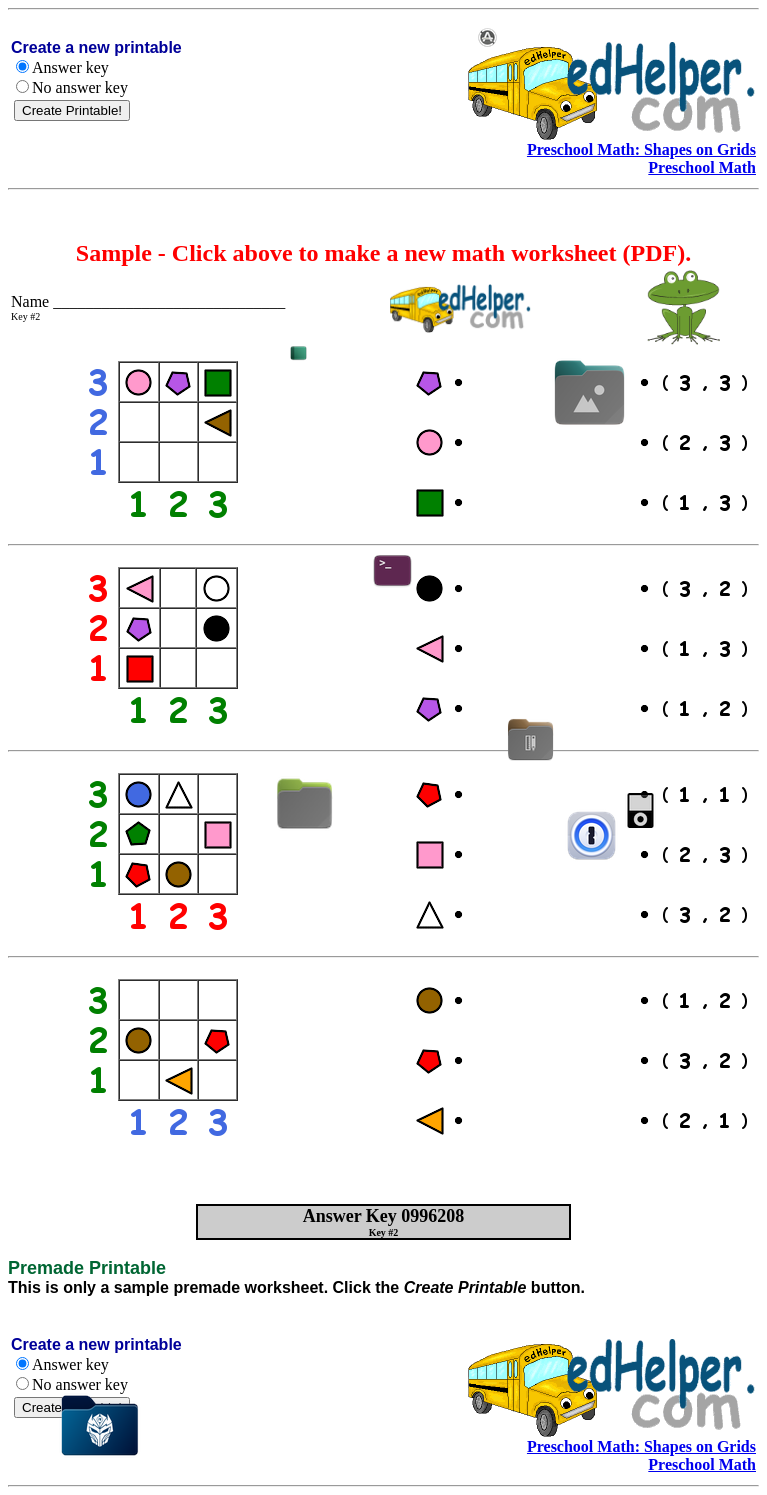  What do you see at coordinates (591, 835) in the screenshot?
I see `open 1Password to access saved passwords` at bounding box center [591, 835].